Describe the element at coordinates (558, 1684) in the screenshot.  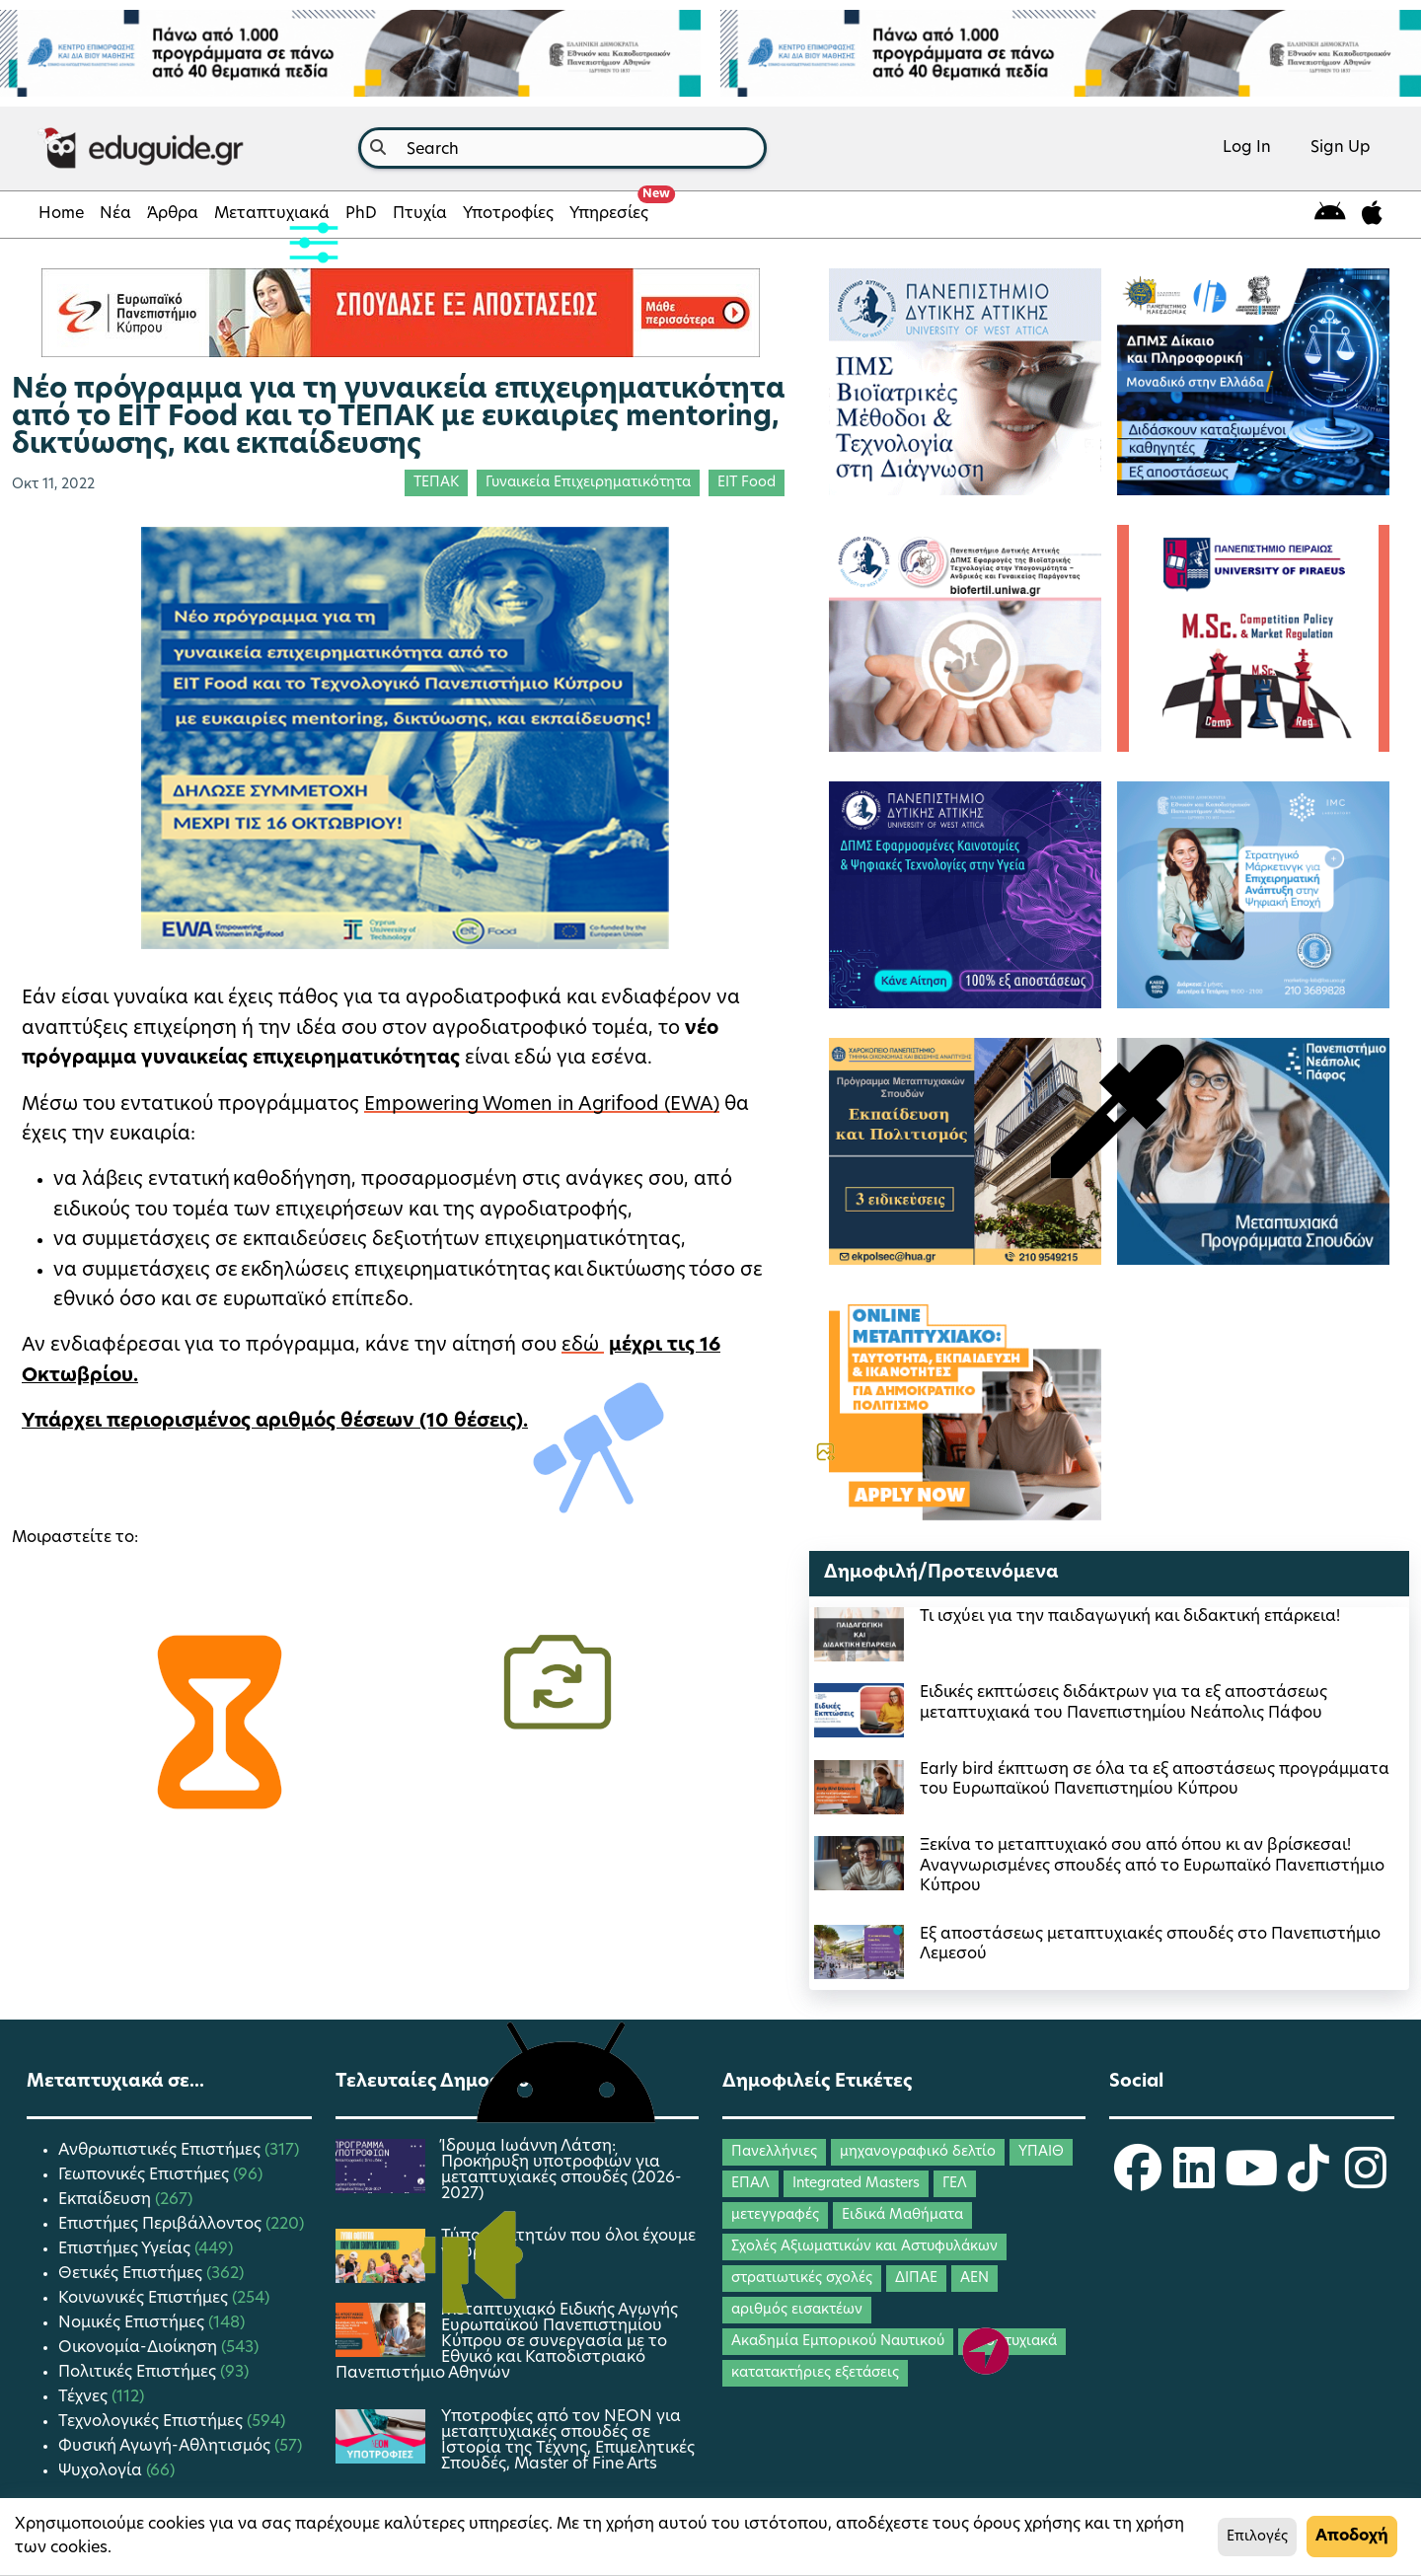
I see `switch between front and rear camera` at that location.